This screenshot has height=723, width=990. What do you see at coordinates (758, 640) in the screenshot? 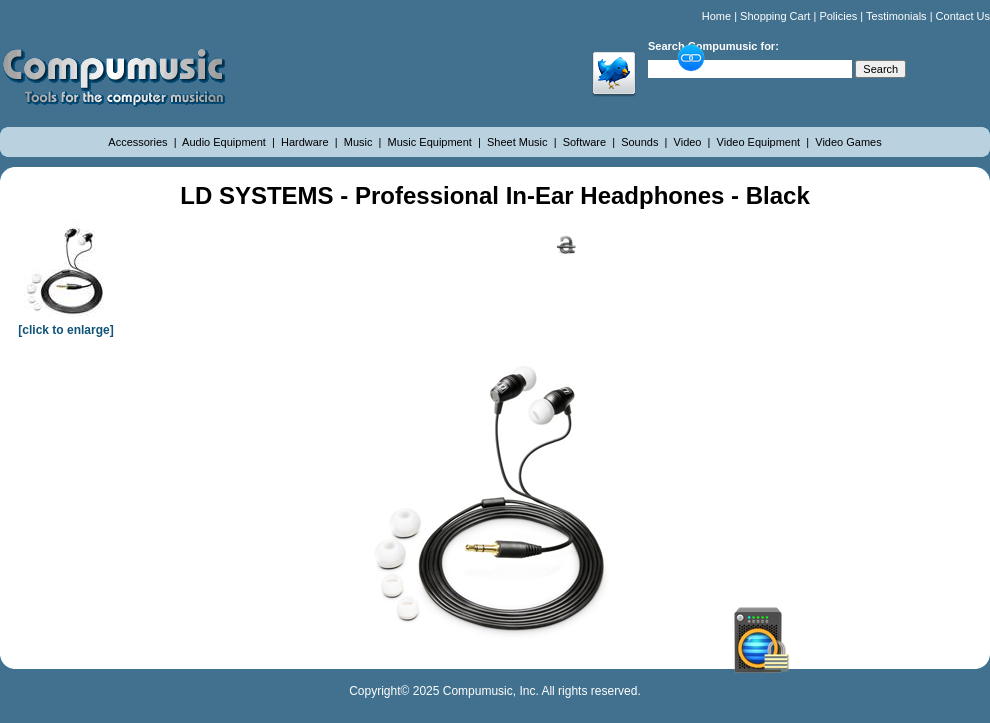
I see `locked RAID 0 storage array` at bounding box center [758, 640].